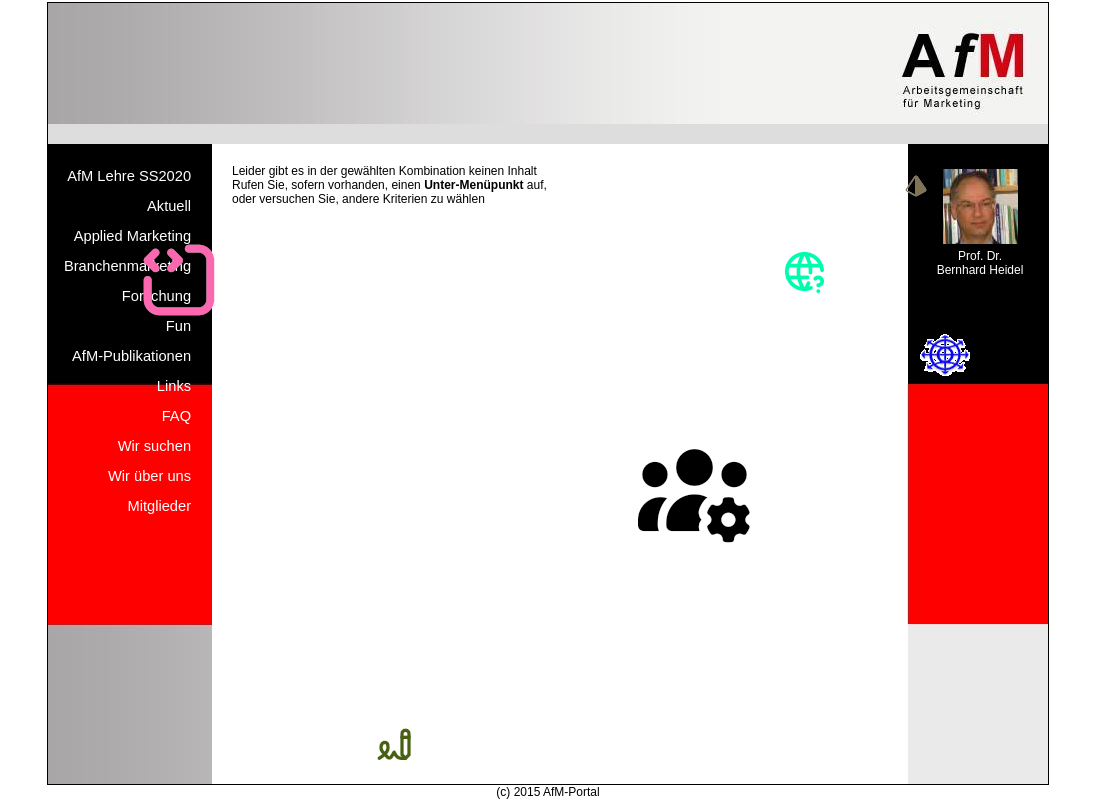 Image resolution: width=1096 pixels, height=801 pixels. What do you see at coordinates (179, 280) in the screenshot?
I see `view source code` at bounding box center [179, 280].